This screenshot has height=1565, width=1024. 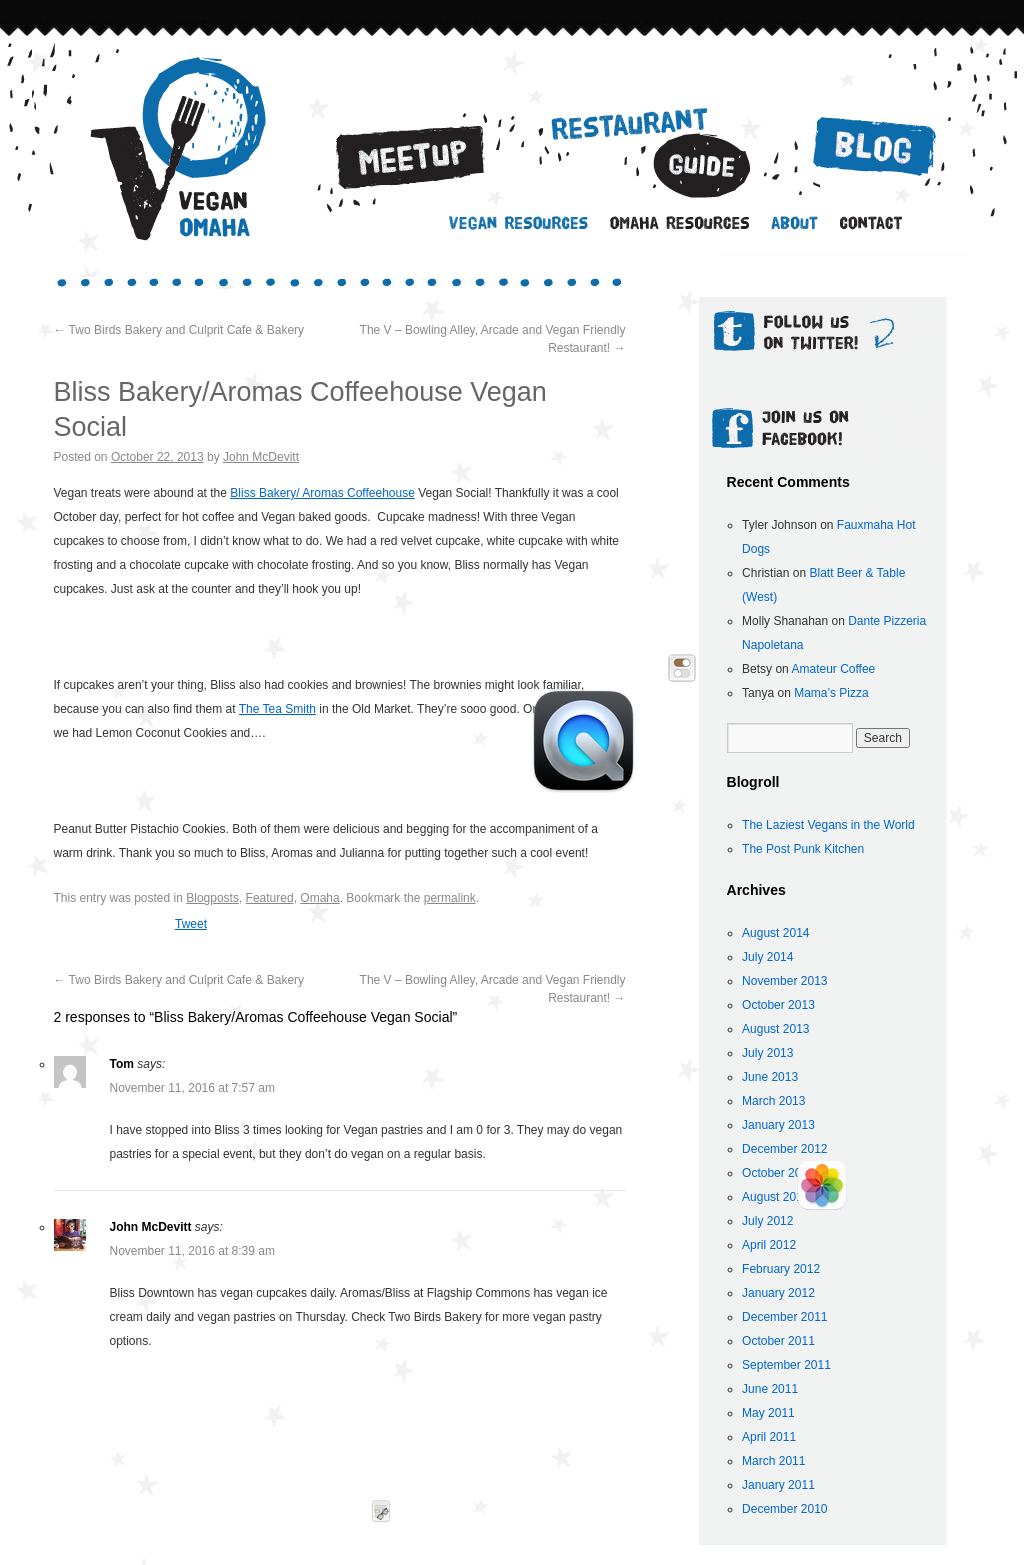 What do you see at coordinates (583, 740) in the screenshot?
I see `open QuickTime Player to watch videos` at bounding box center [583, 740].